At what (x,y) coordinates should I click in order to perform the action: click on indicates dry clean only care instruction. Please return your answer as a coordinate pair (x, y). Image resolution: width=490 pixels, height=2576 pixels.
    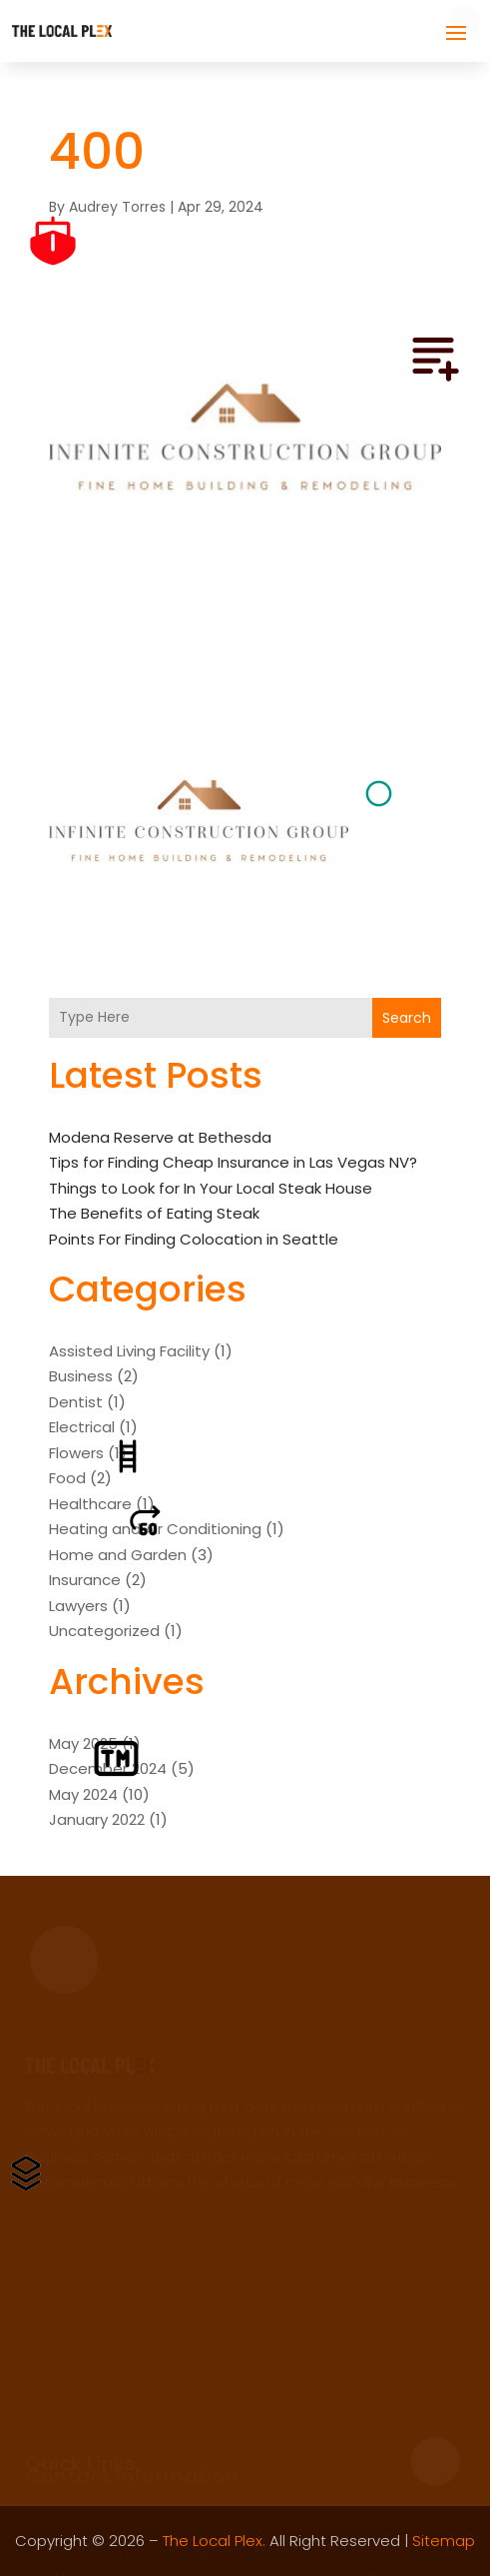
    Looking at the image, I should click on (378, 793).